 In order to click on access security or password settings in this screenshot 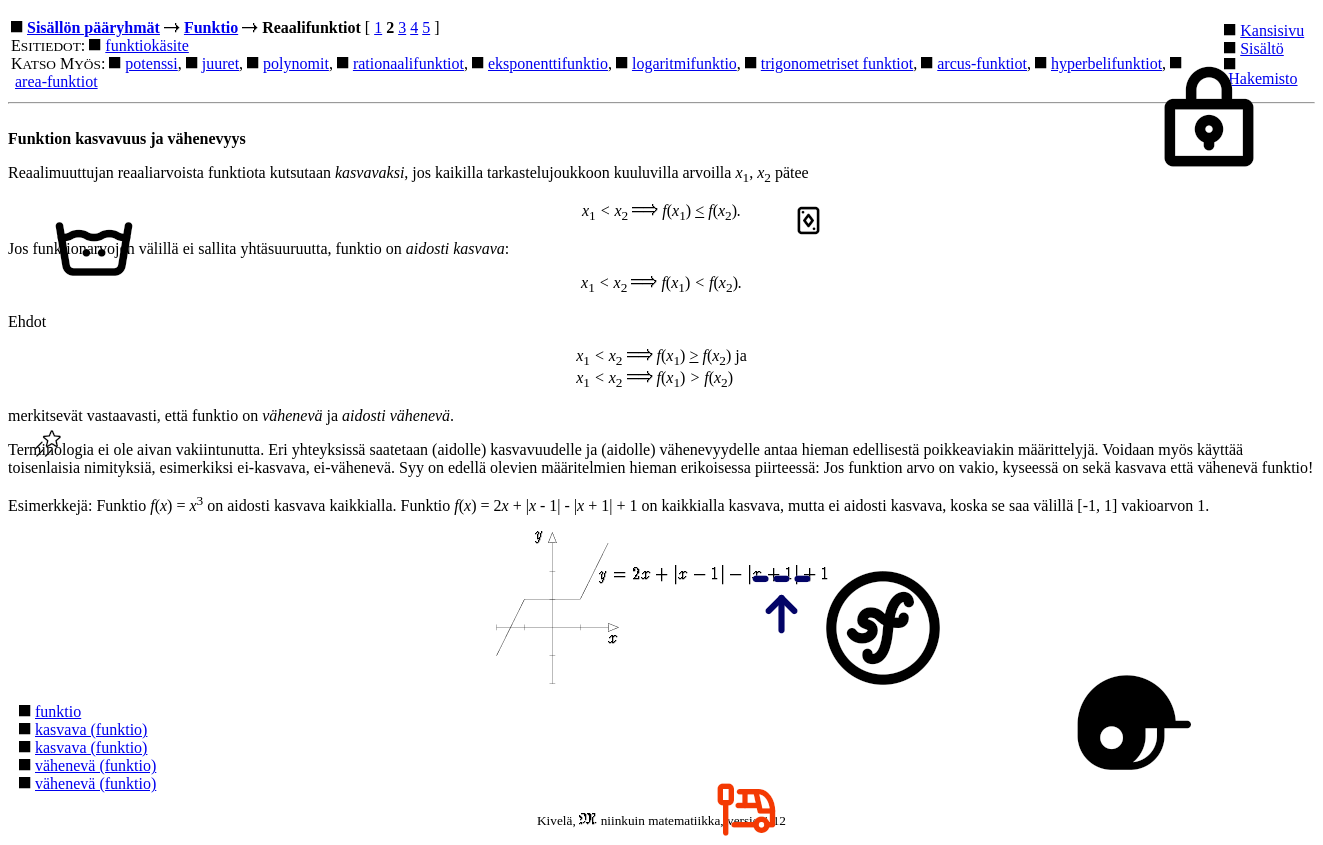, I will do `click(1209, 122)`.